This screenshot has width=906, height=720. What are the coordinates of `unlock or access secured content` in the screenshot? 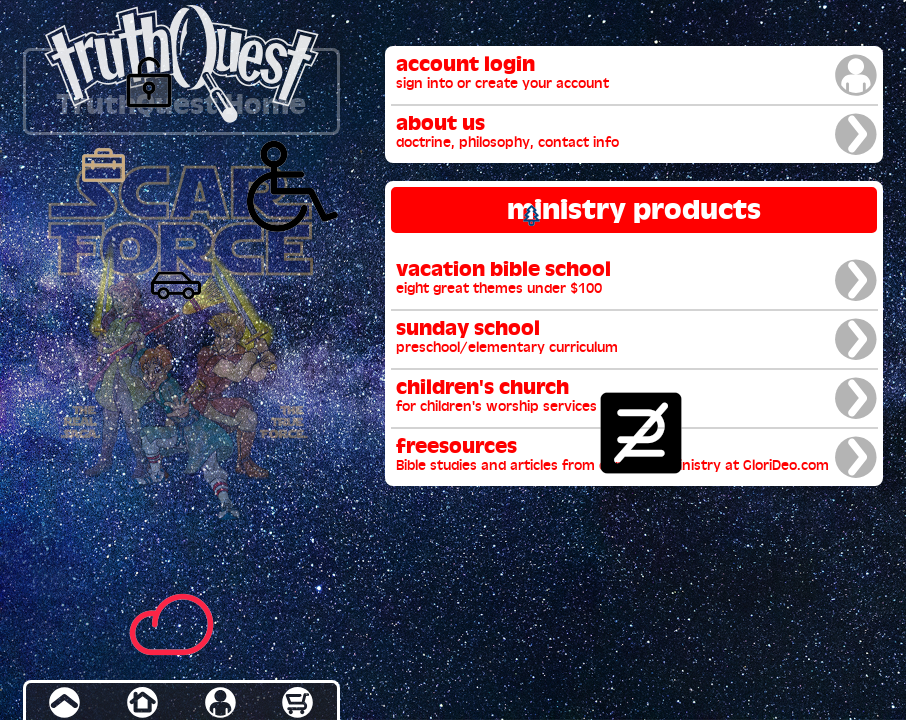 It's located at (149, 85).